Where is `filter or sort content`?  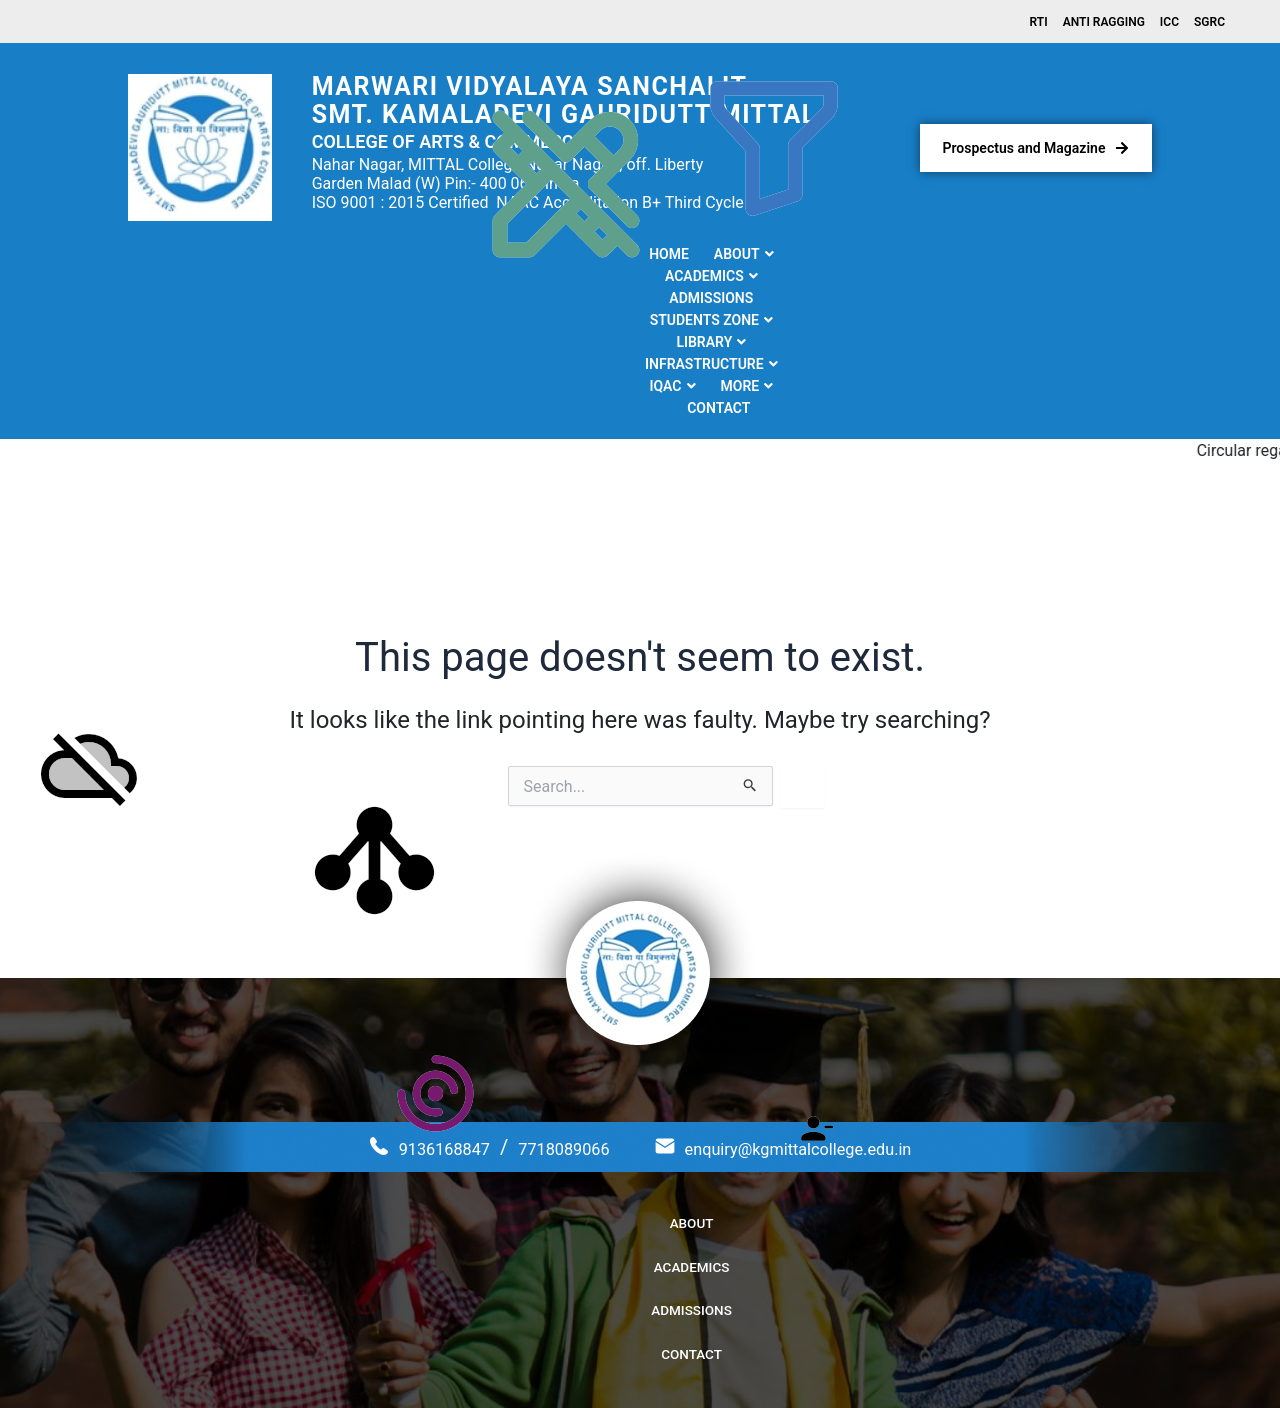 filter or sort content is located at coordinates (774, 145).